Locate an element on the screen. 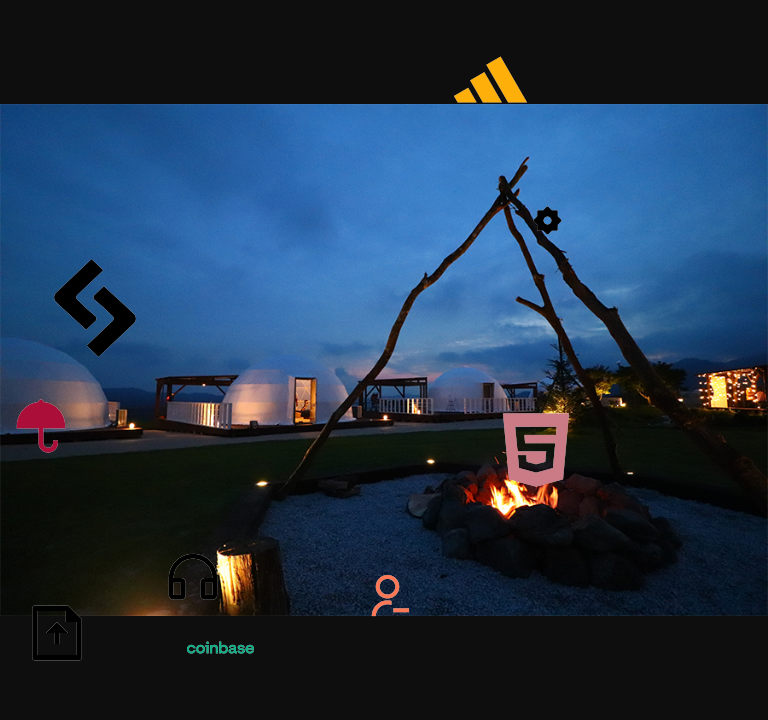 The width and height of the screenshot is (768, 720). access audio or music settings is located at coordinates (193, 578).